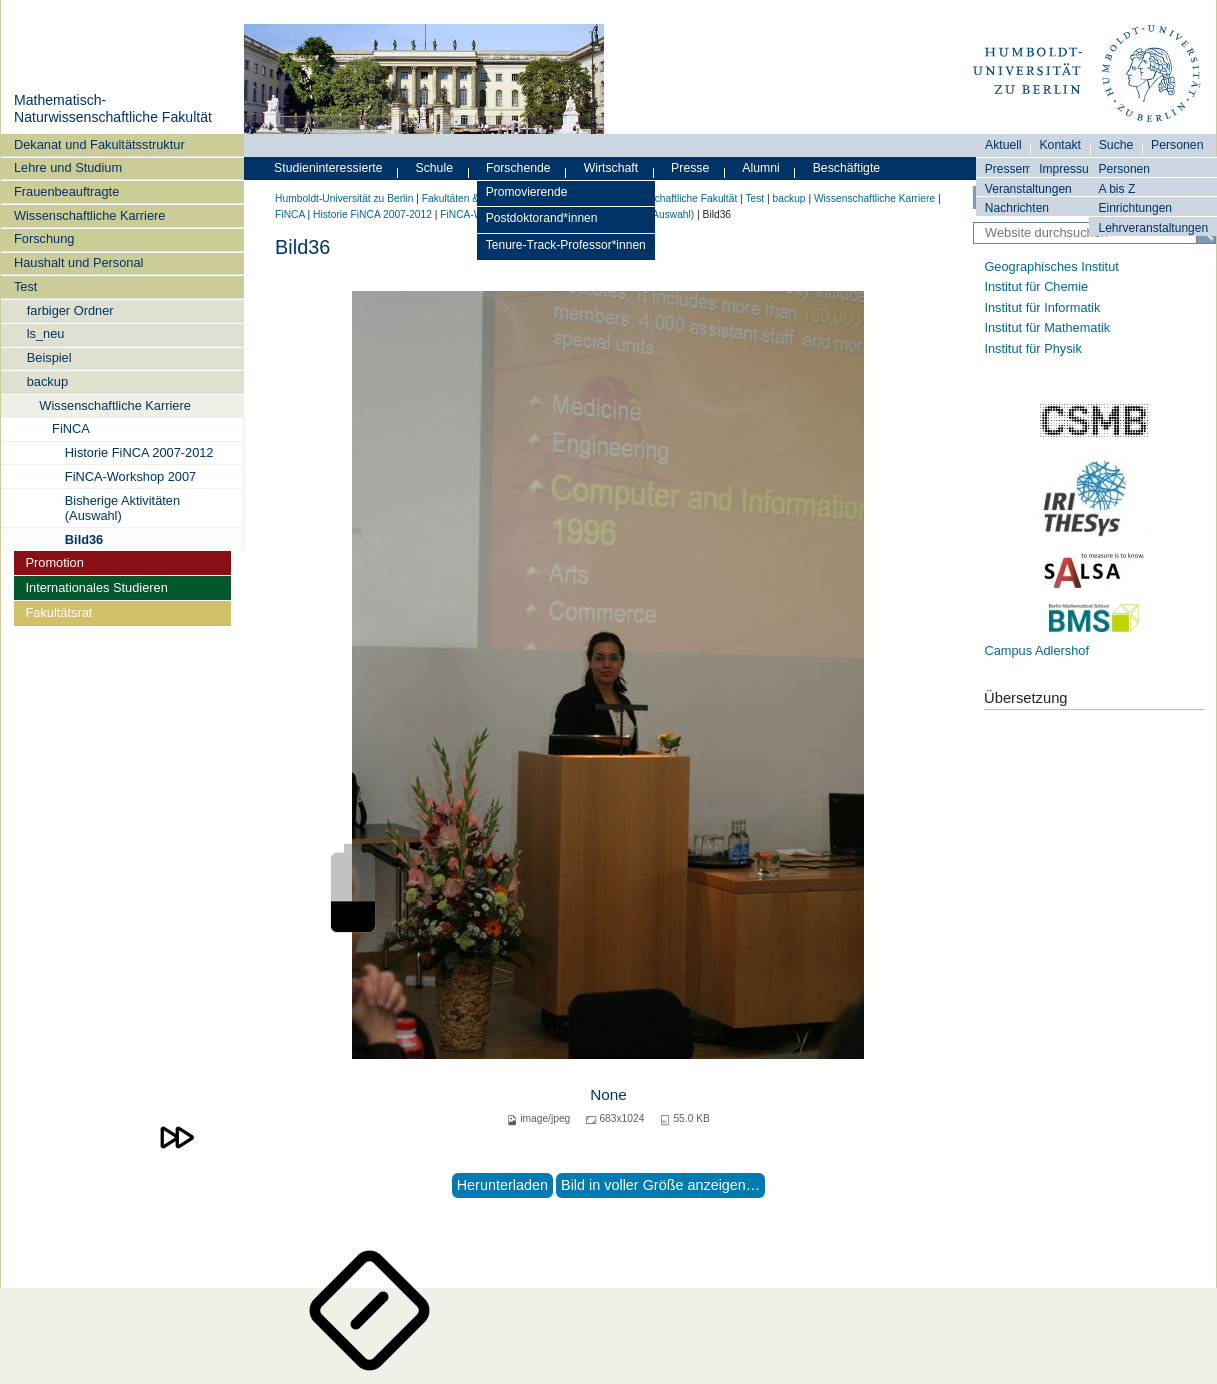 The height and width of the screenshot is (1384, 1217). What do you see at coordinates (369, 1310) in the screenshot?
I see `indicates a blocked or forbidden action` at bounding box center [369, 1310].